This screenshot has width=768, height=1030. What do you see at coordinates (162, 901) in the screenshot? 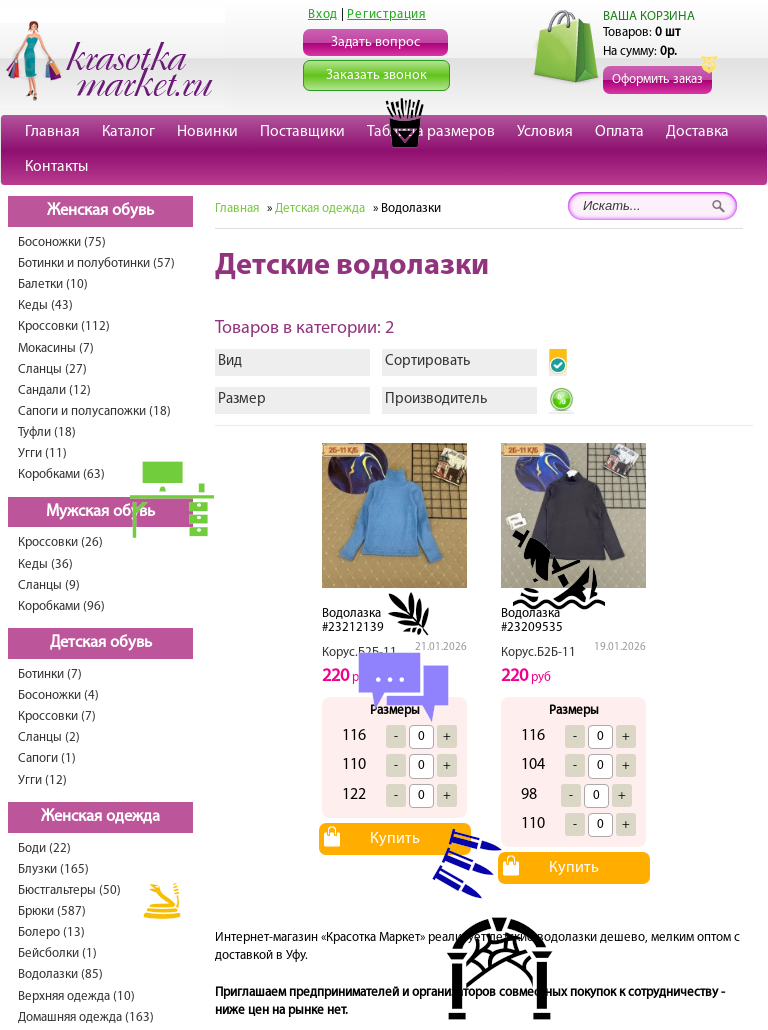
I see `indicates danger or hazard warning` at bounding box center [162, 901].